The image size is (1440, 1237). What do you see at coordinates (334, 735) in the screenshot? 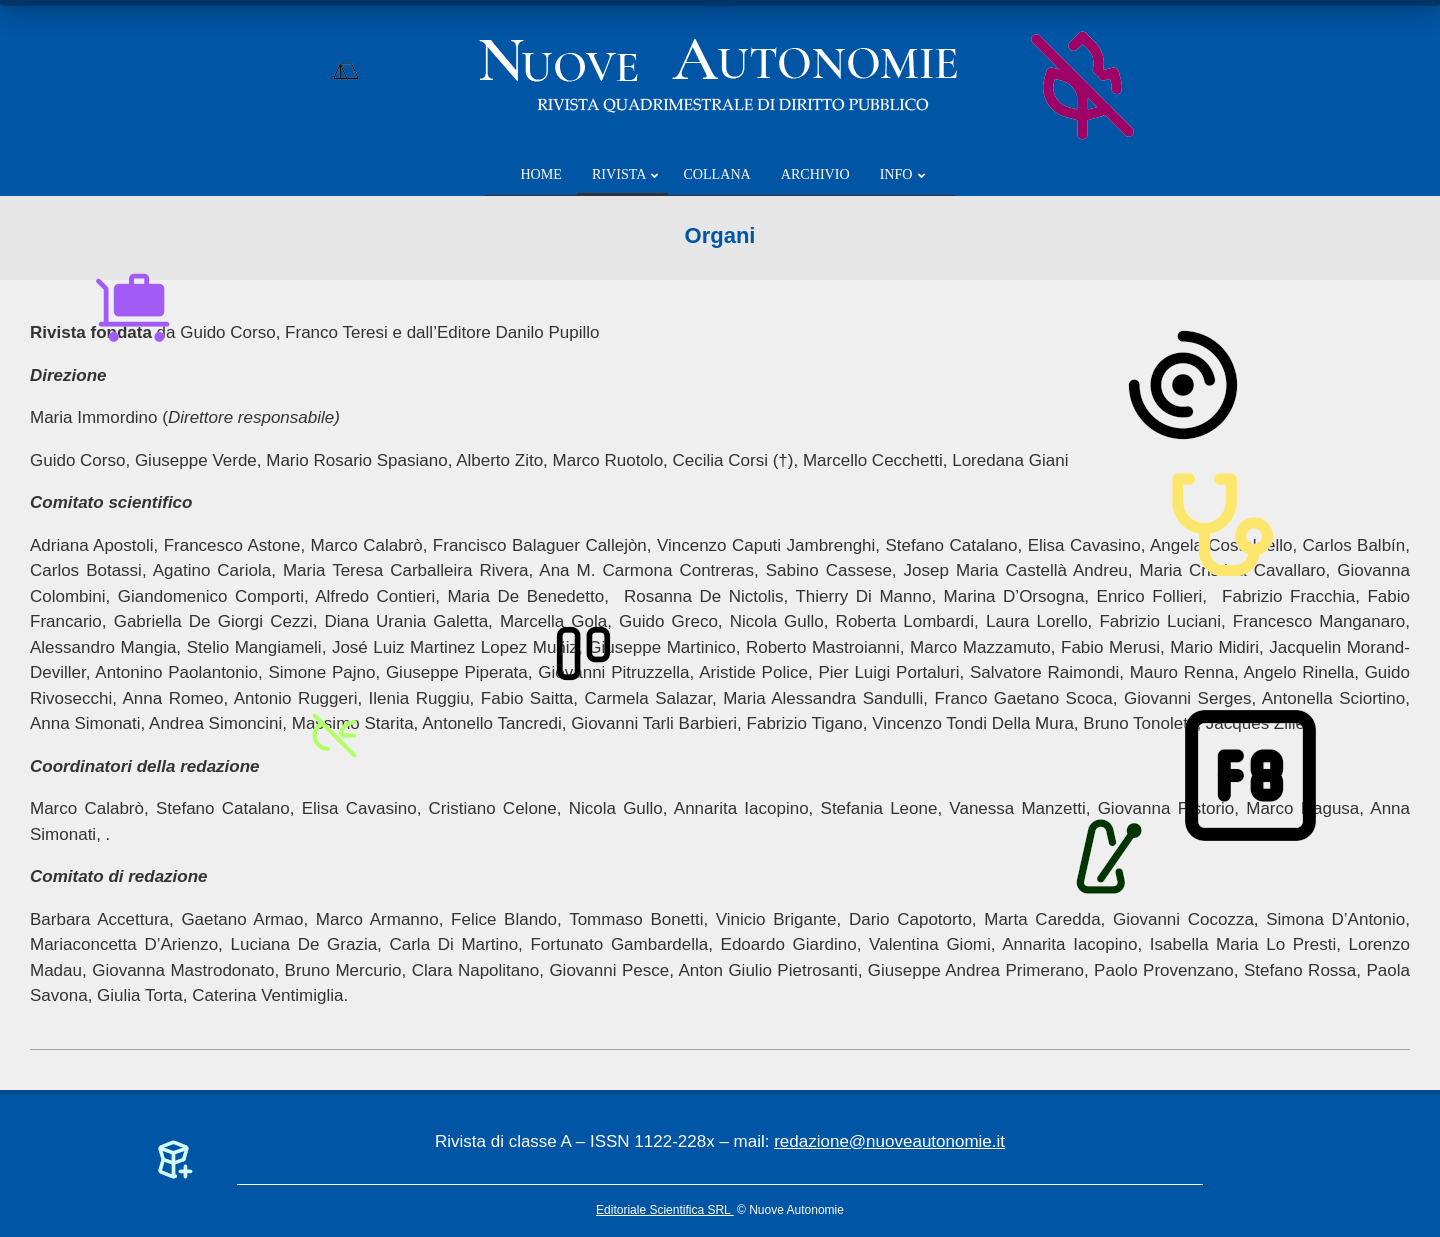
I see `indicates CE certification is disabled or not applicable` at bounding box center [334, 735].